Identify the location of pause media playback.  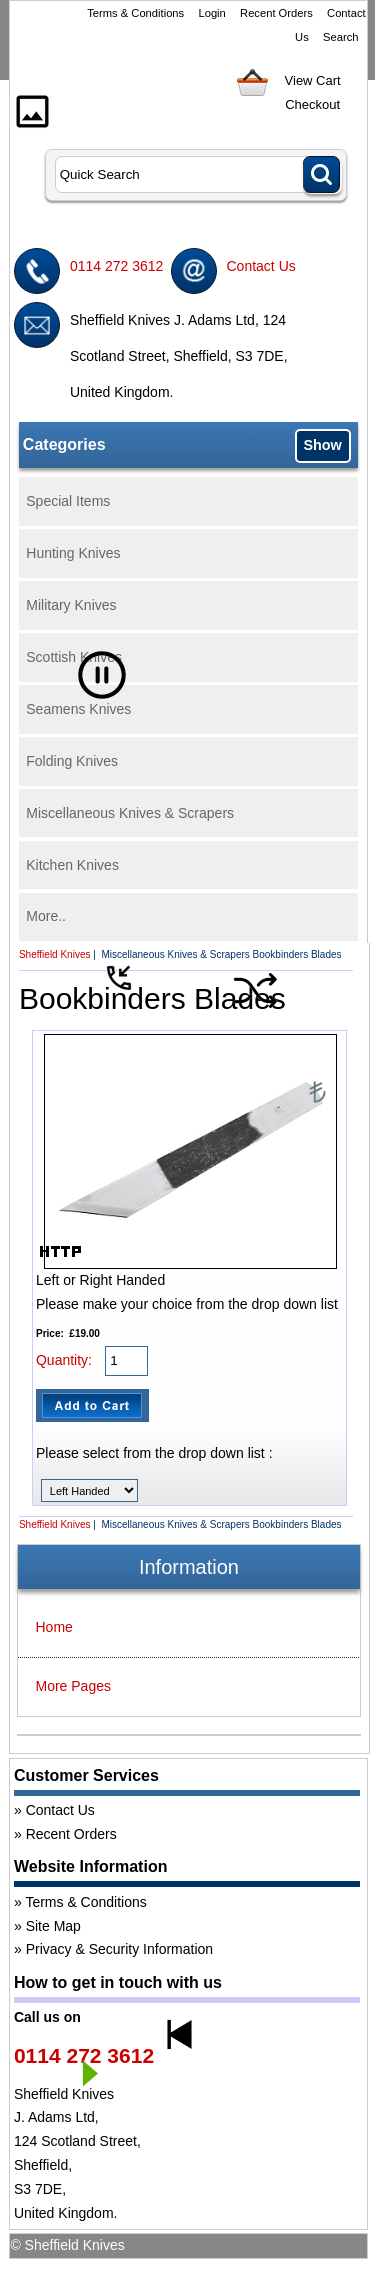
(102, 675).